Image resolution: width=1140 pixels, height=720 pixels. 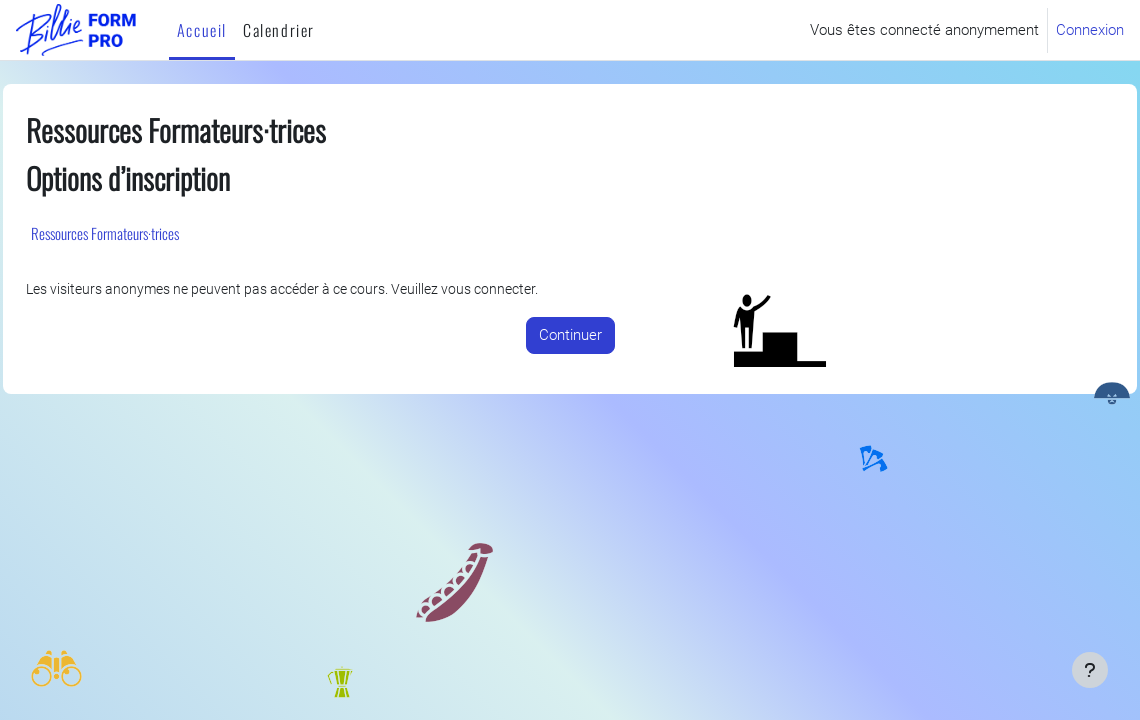 What do you see at coordinates (780, 321) in the screenshot?
I see `indicates second place ranking or achievement` at bounding box center [780, 321].